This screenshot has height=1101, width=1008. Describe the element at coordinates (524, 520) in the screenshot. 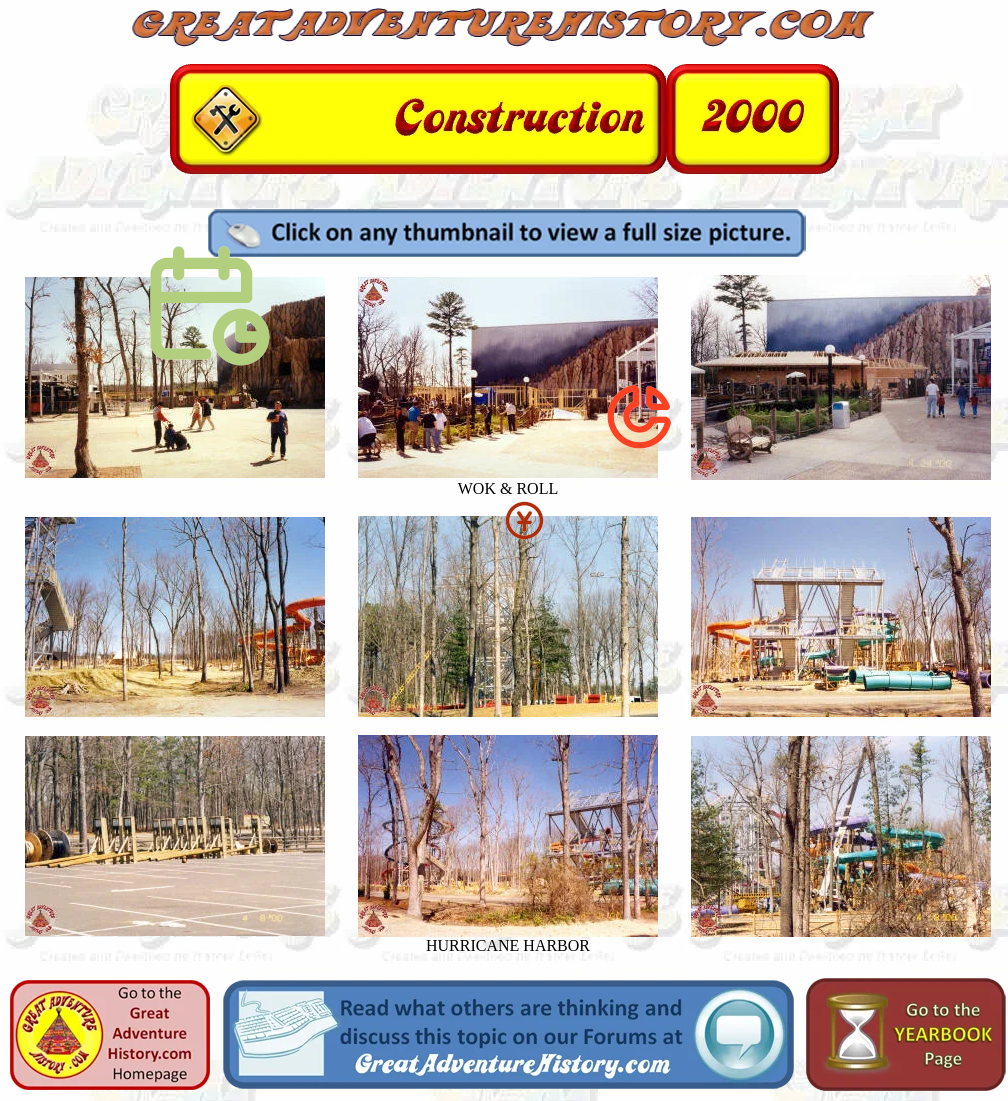

I see `make a payment in chinese yuan` at that location.